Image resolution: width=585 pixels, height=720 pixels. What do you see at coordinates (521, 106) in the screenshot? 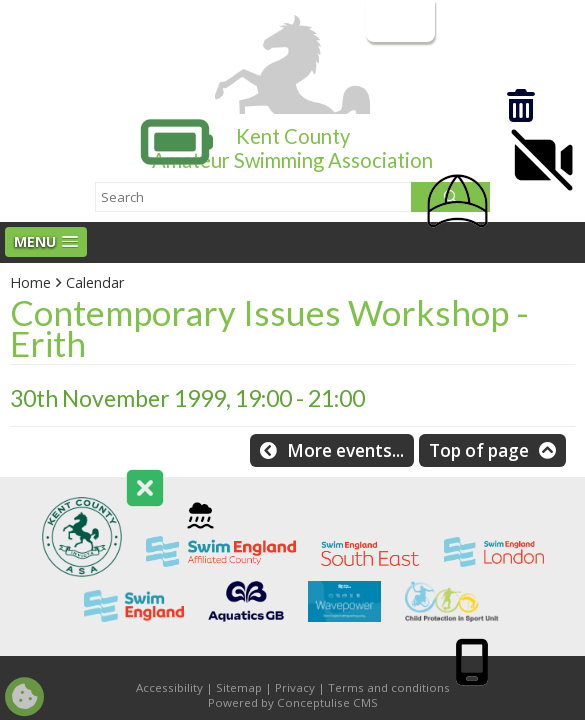
I see `delete selected item` at bounding box center [521, 106].